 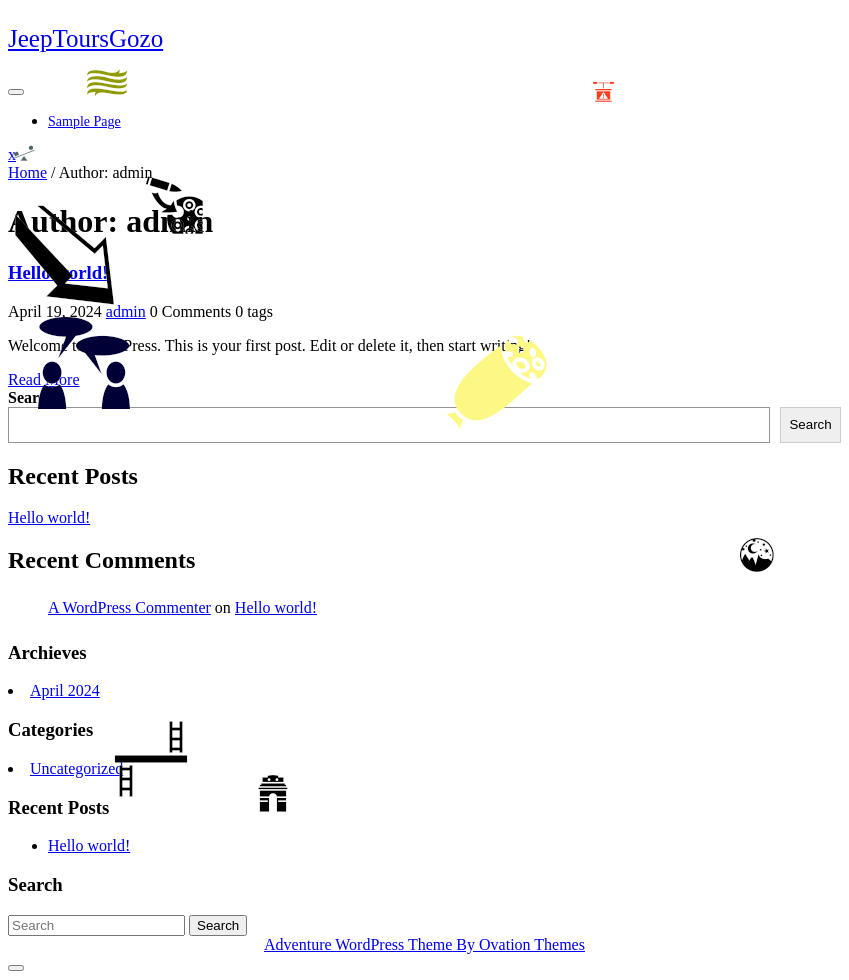 What do you see at coordinates (151, 759) in the screenshot?
I see `access different levels or floors` at bounding box center [151, 759].